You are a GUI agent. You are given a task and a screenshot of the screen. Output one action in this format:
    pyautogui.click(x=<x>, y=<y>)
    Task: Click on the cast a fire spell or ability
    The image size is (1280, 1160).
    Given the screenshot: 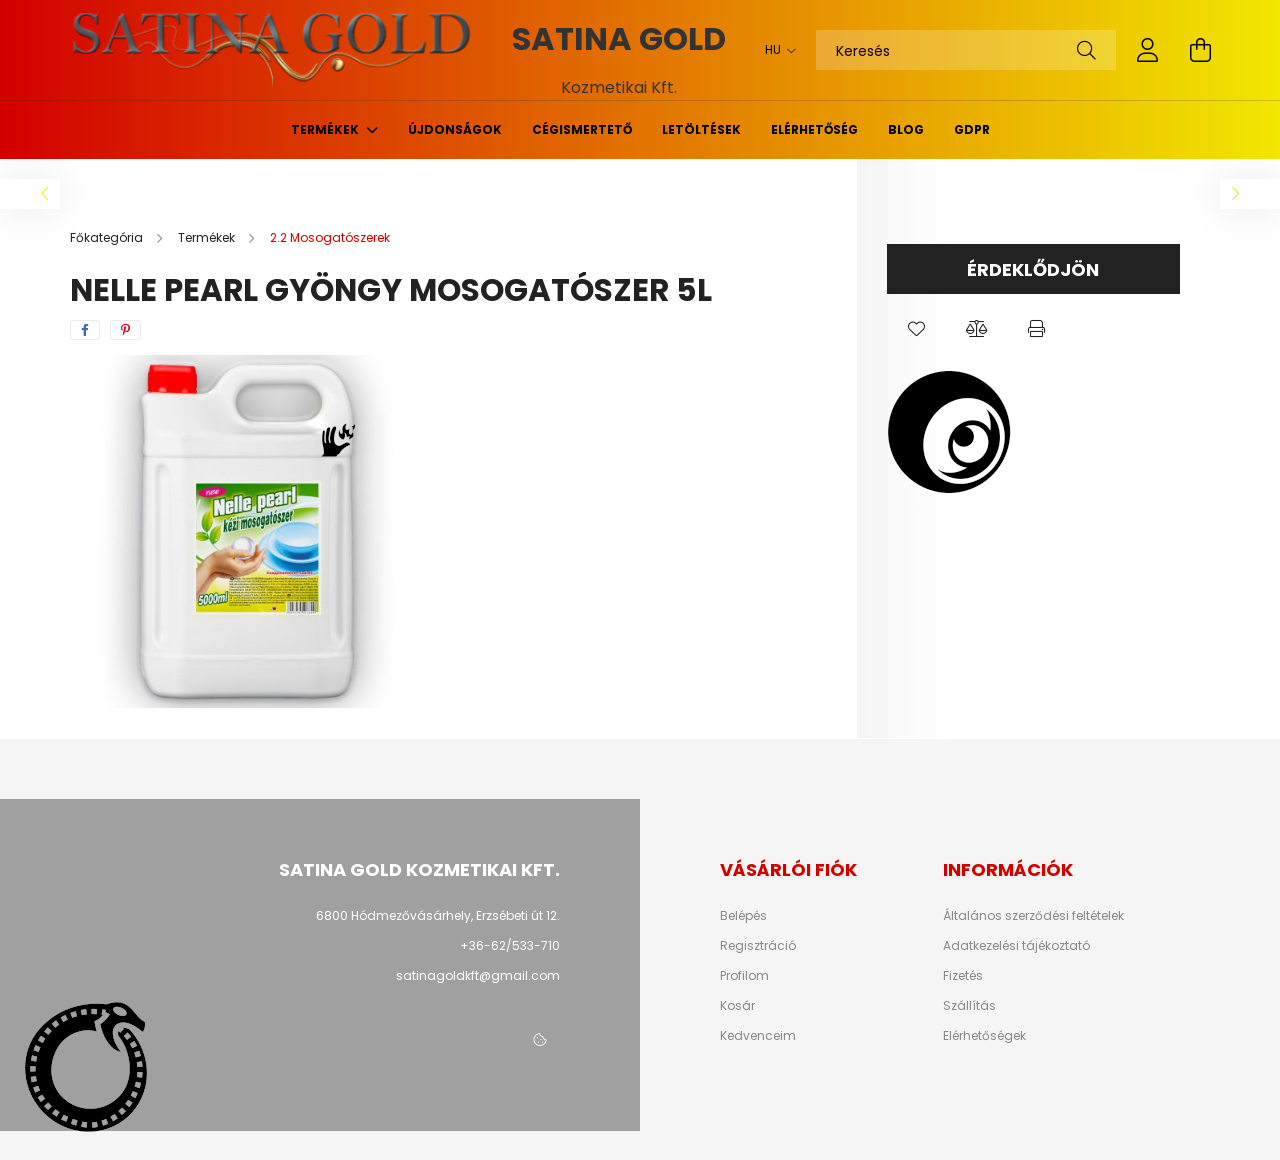 What is the action you would take?
    pyautogui.click(x=338, y=439)
    